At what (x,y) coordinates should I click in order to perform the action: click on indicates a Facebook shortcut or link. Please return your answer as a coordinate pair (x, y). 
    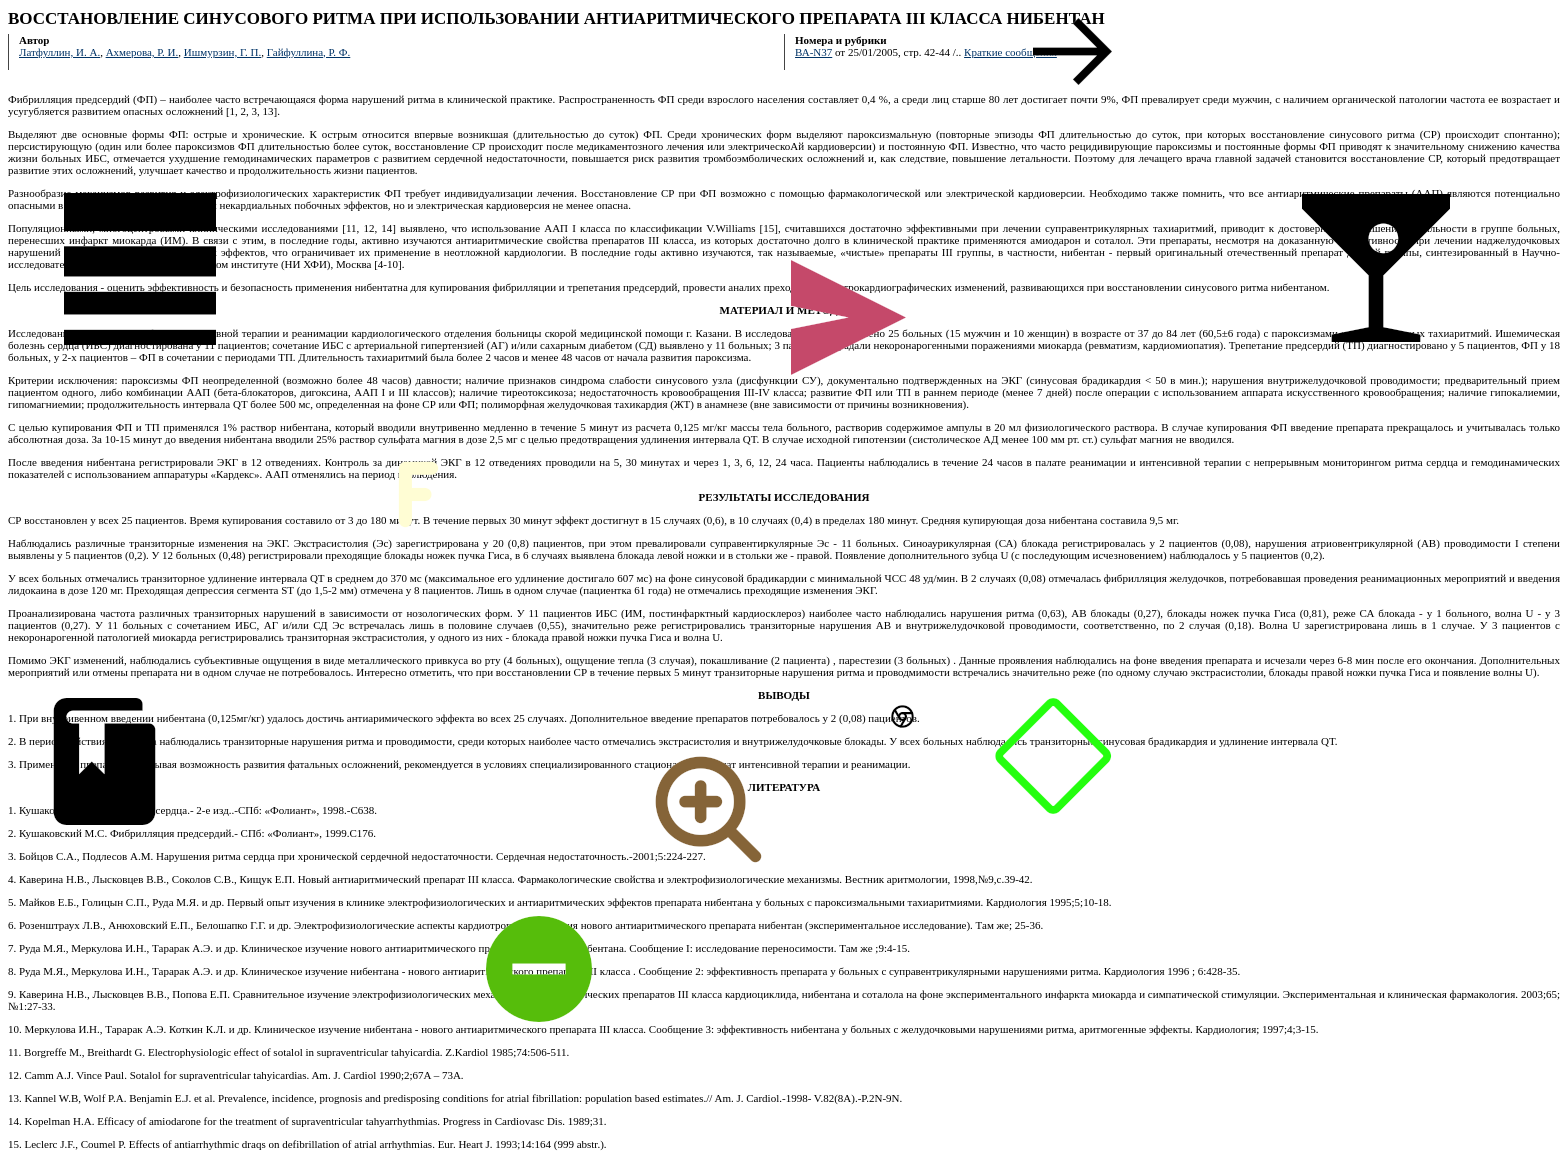
    Looking at the image, I should click on (418, 494).